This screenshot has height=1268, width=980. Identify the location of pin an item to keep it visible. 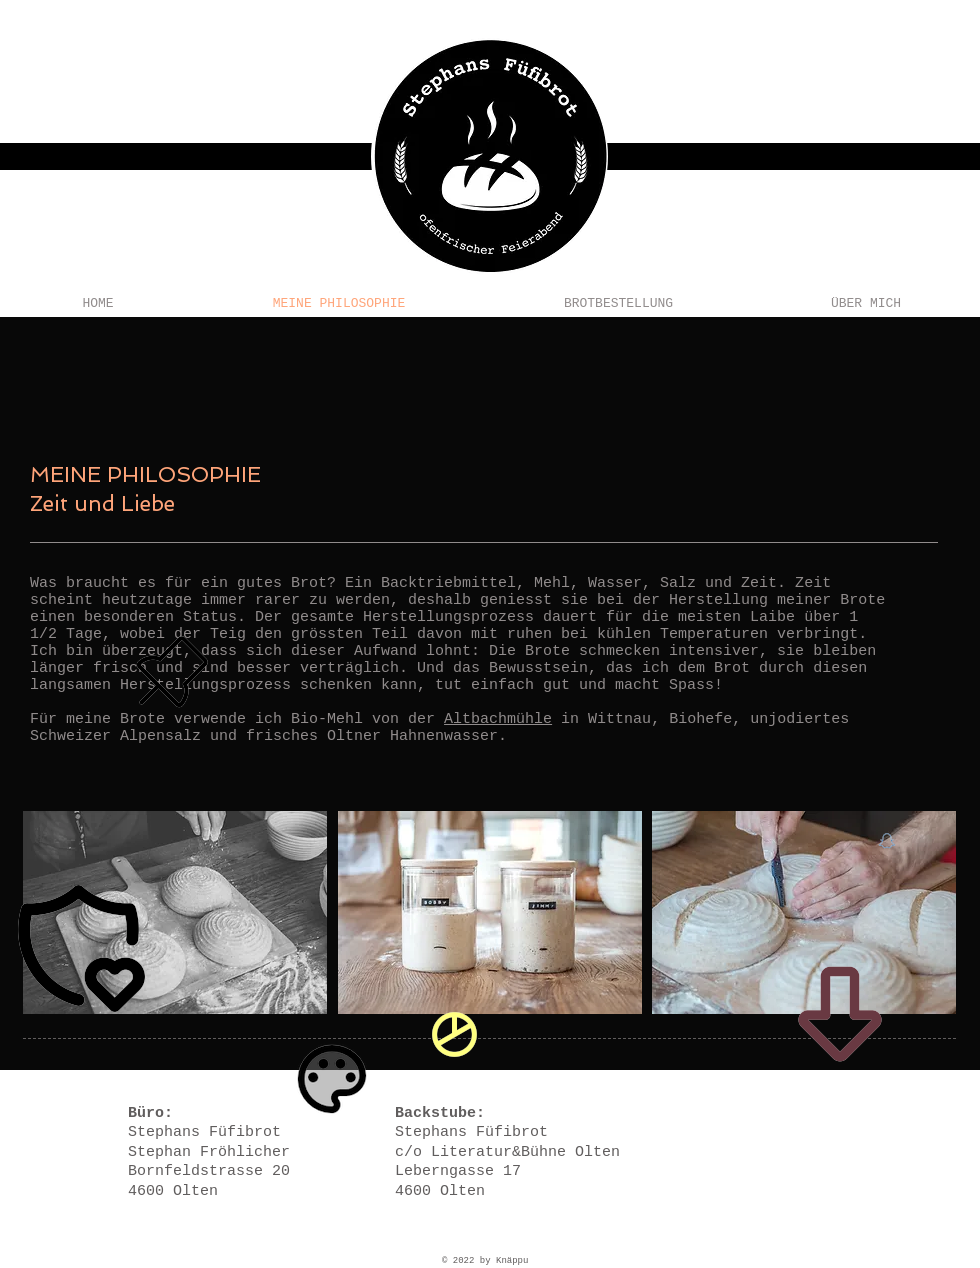
(169, 674).